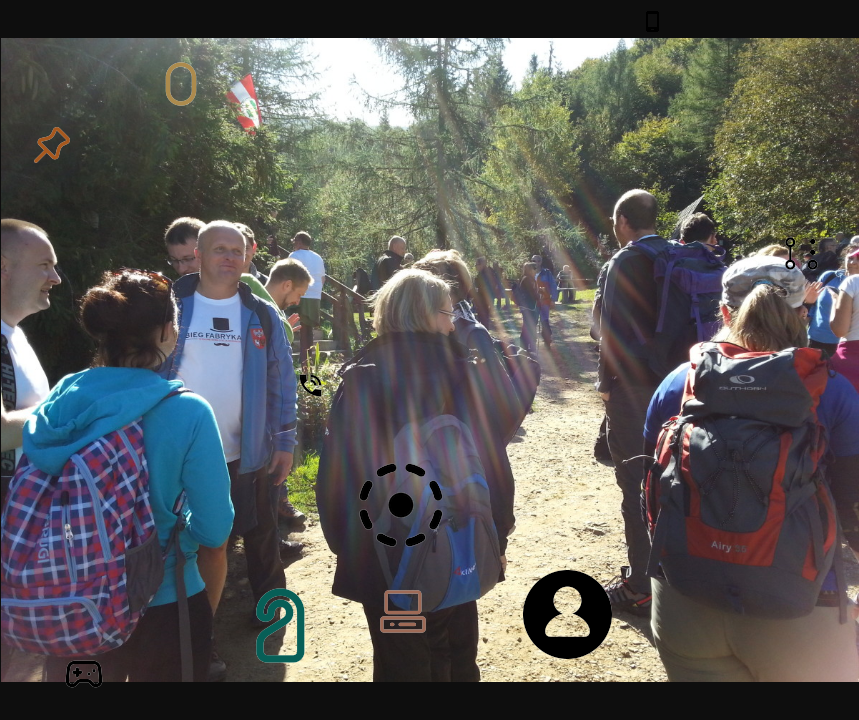  Describe the element at coordinates (310, 385) in the screenshot. I see `indicates an active phone call in progress` at that location.